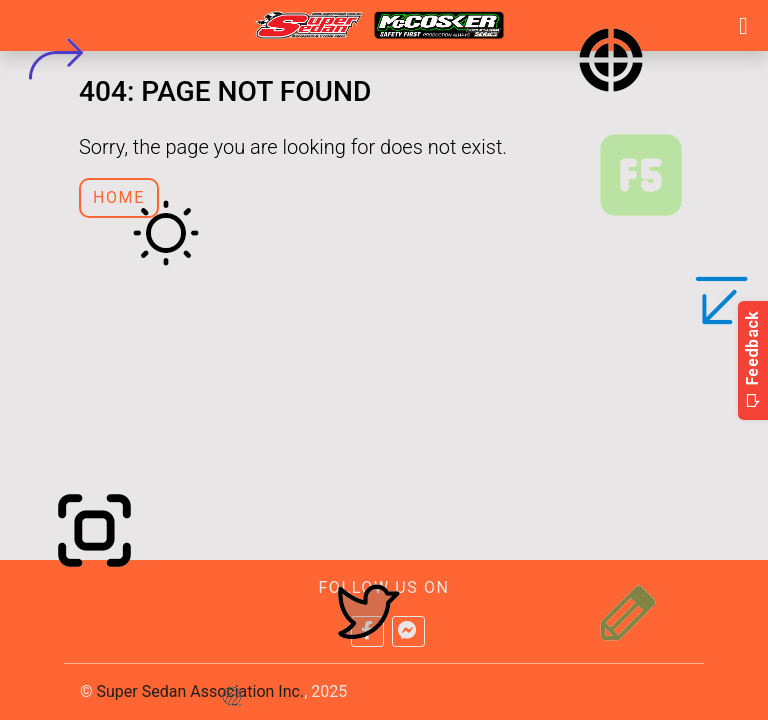 The image size is (768, 720). Describe the element at coordinates (641, 175) in the screenshot. I see `press F5 to refresh the page` at that location.